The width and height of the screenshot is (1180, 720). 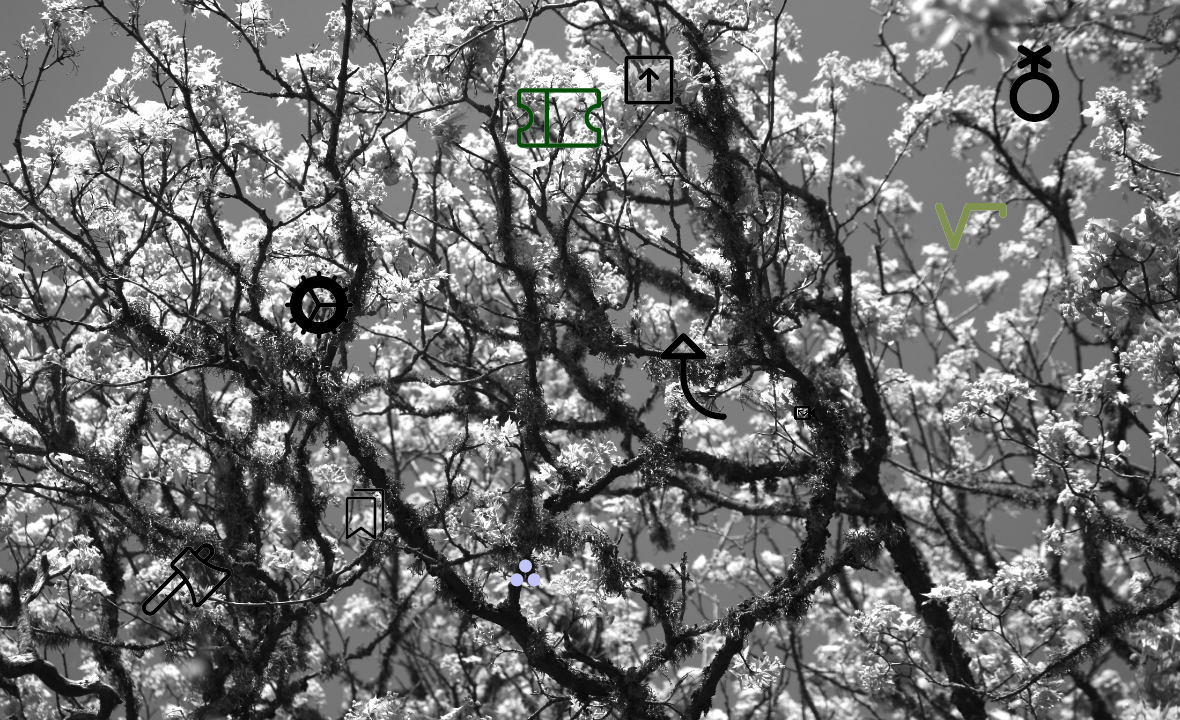 I want to click on insert square root symbol, so click(x=968, y=221).